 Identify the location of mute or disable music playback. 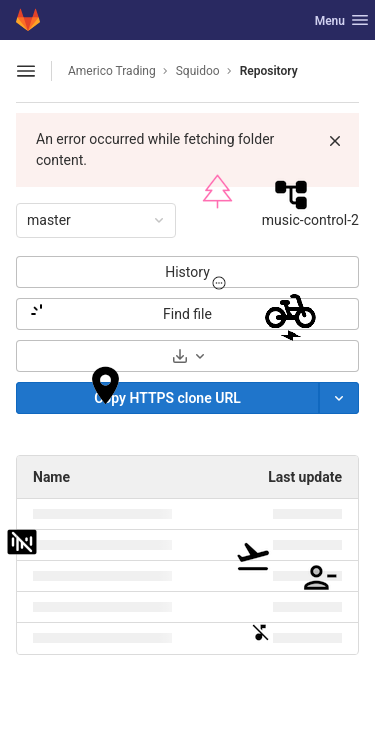
(260, 632).